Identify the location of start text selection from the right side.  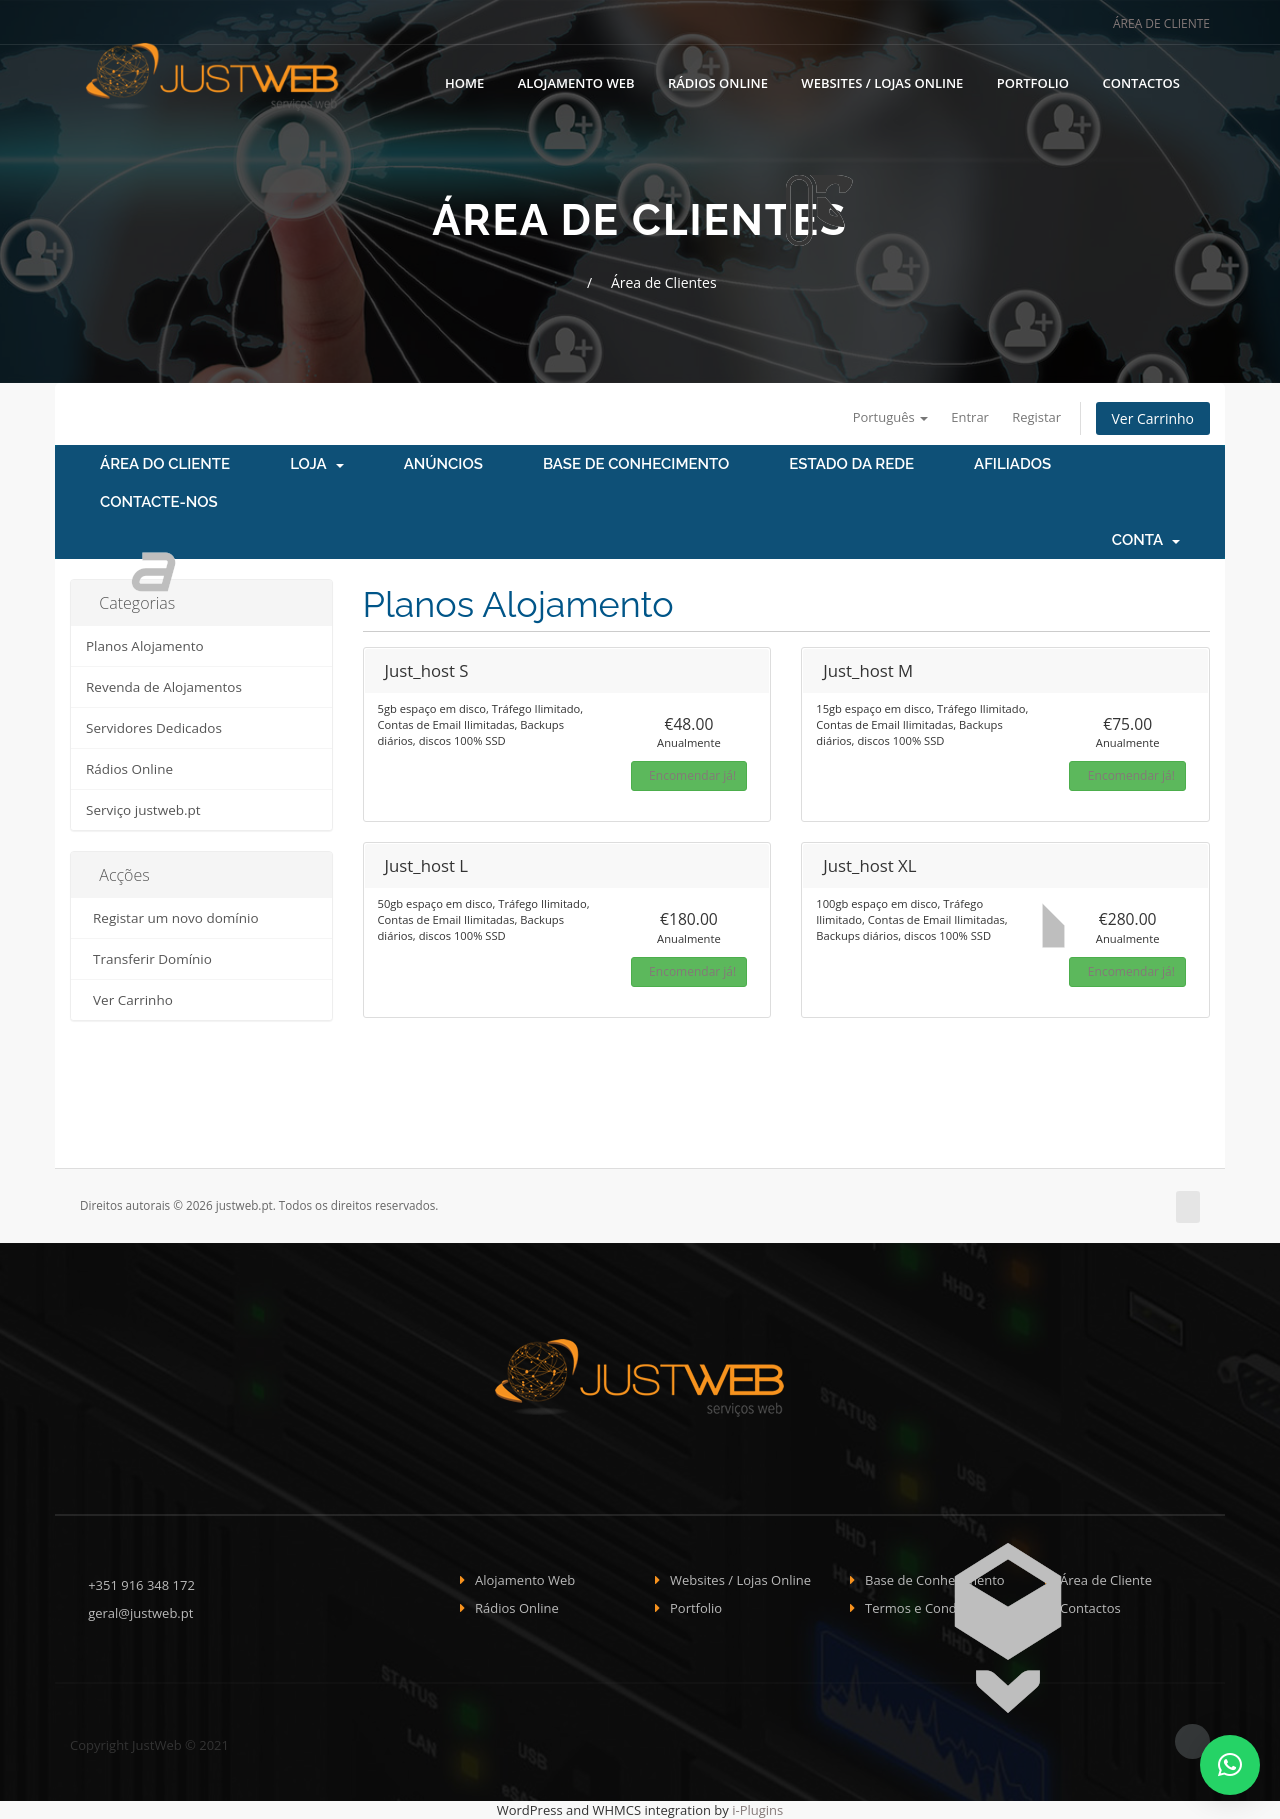
(1053, 925).